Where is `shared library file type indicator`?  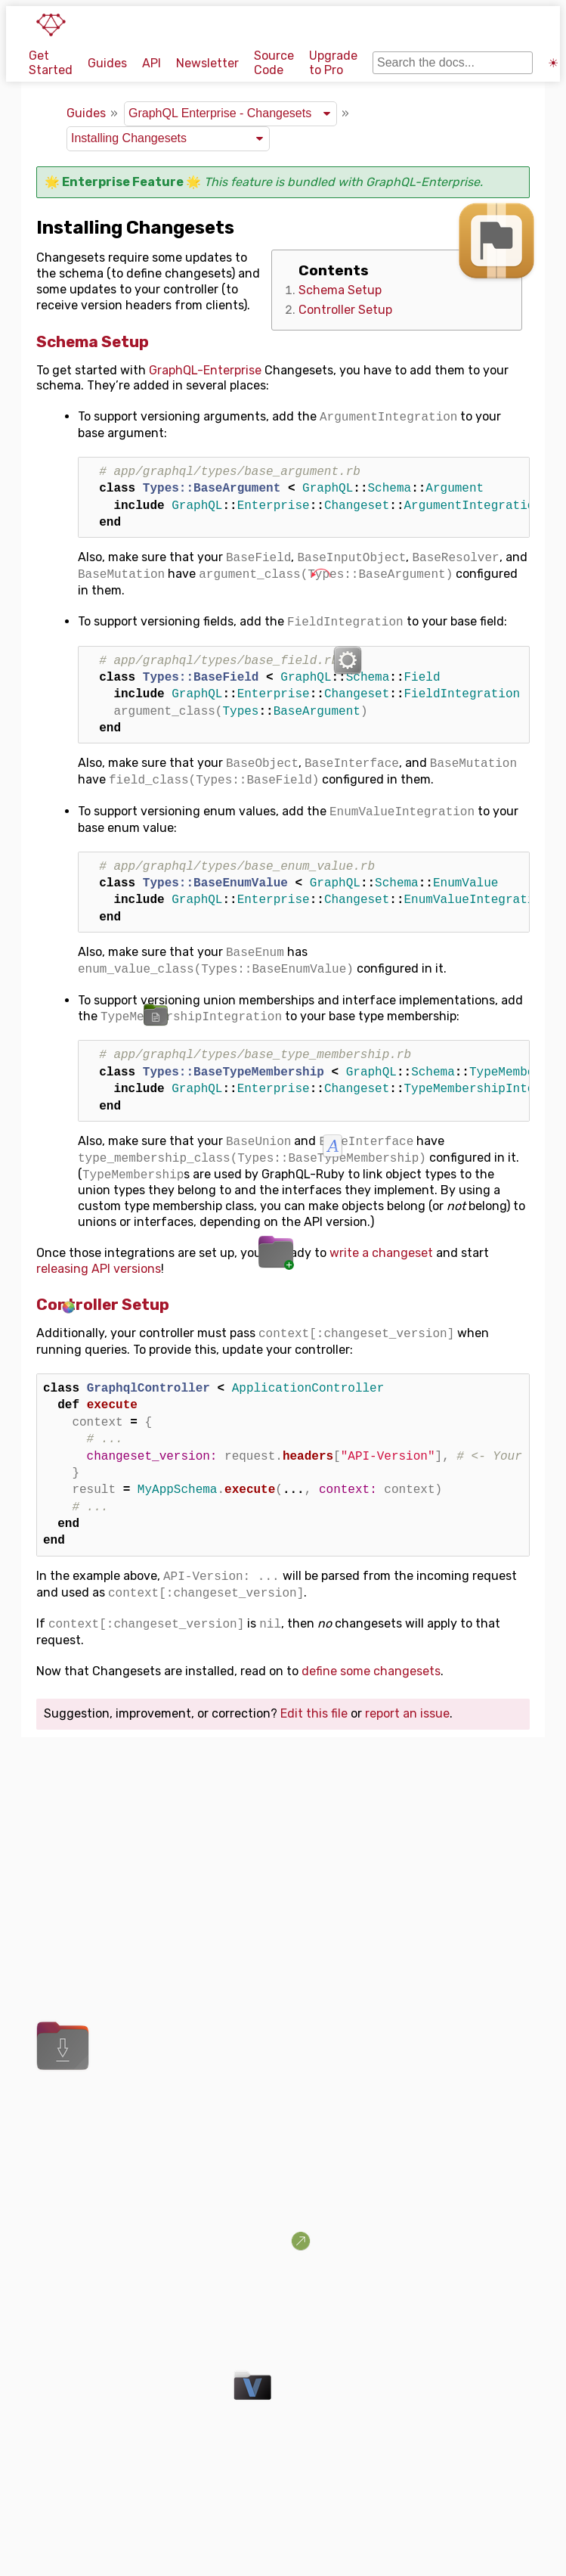
shared library file type indicator is located at coordinates (348, 660).